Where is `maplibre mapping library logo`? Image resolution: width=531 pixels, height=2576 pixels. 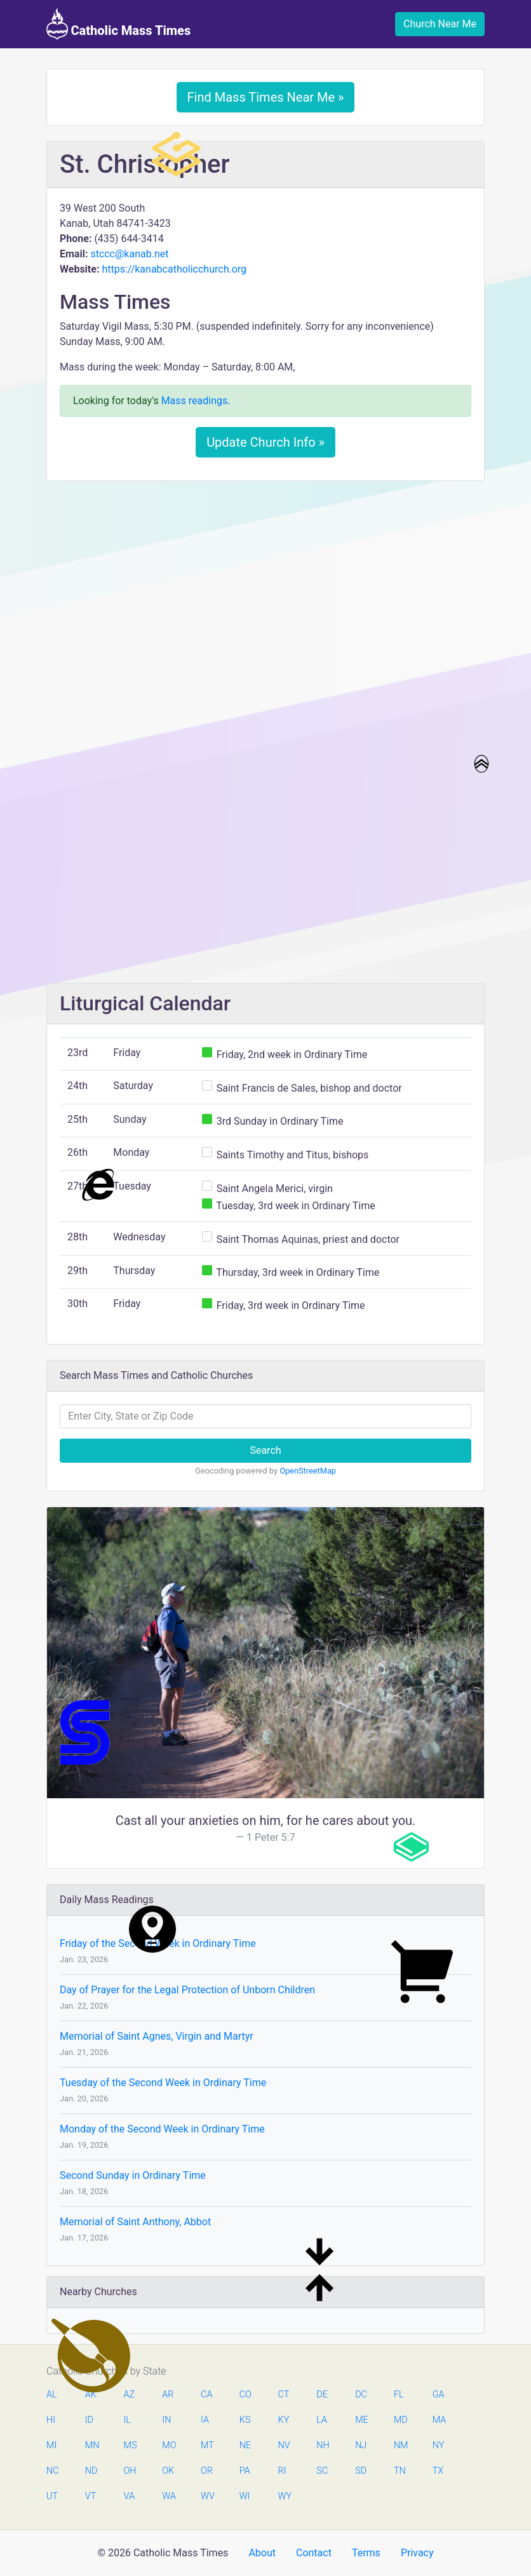 maplibre mapping library logo is located at coordinates (152, 1929).